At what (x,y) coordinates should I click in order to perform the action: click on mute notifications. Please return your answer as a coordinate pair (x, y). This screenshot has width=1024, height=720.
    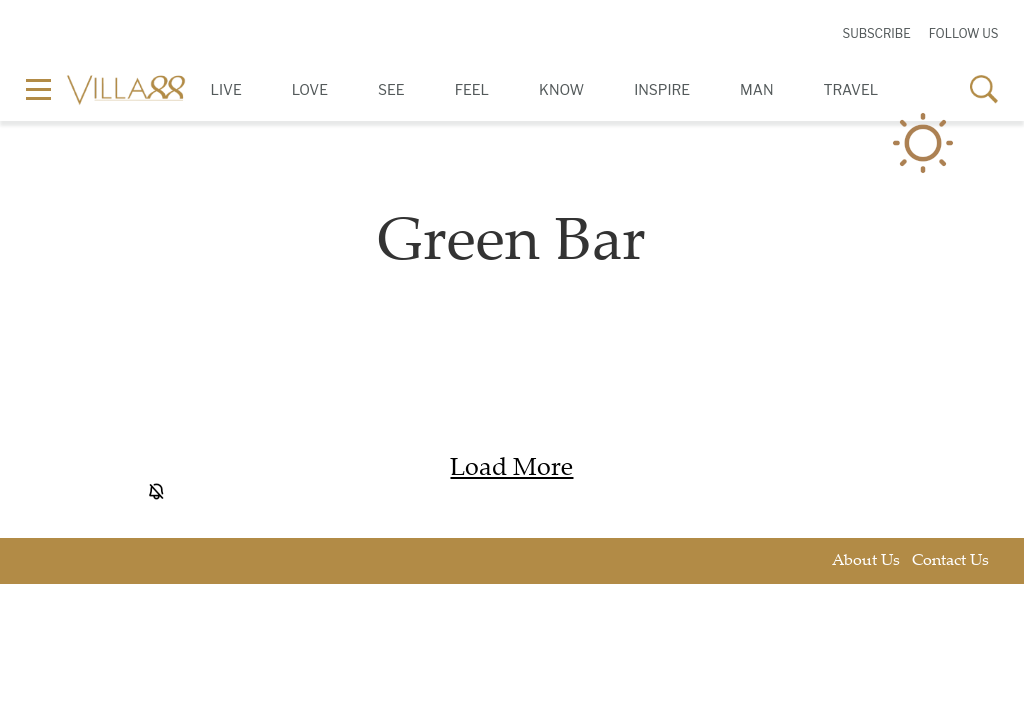
    Looking at the image, I should click on (156, 491).